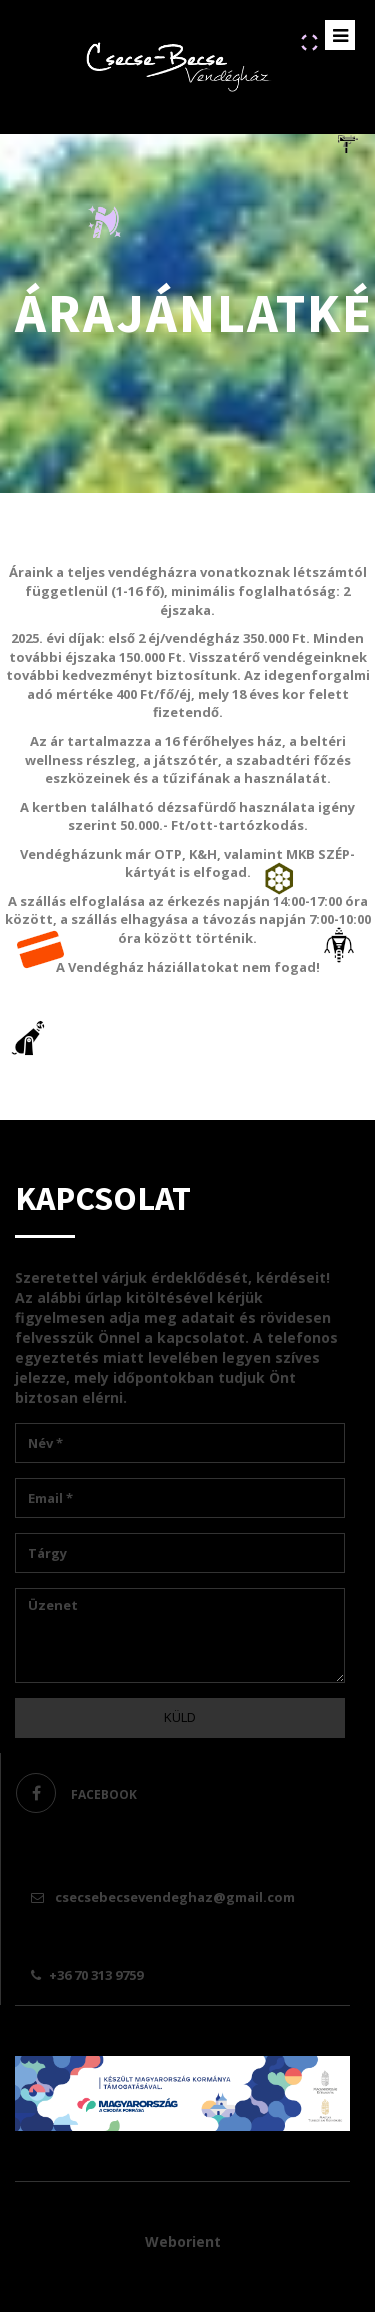  I want to click on swipe or tap your card to pay, so click(40, 949).